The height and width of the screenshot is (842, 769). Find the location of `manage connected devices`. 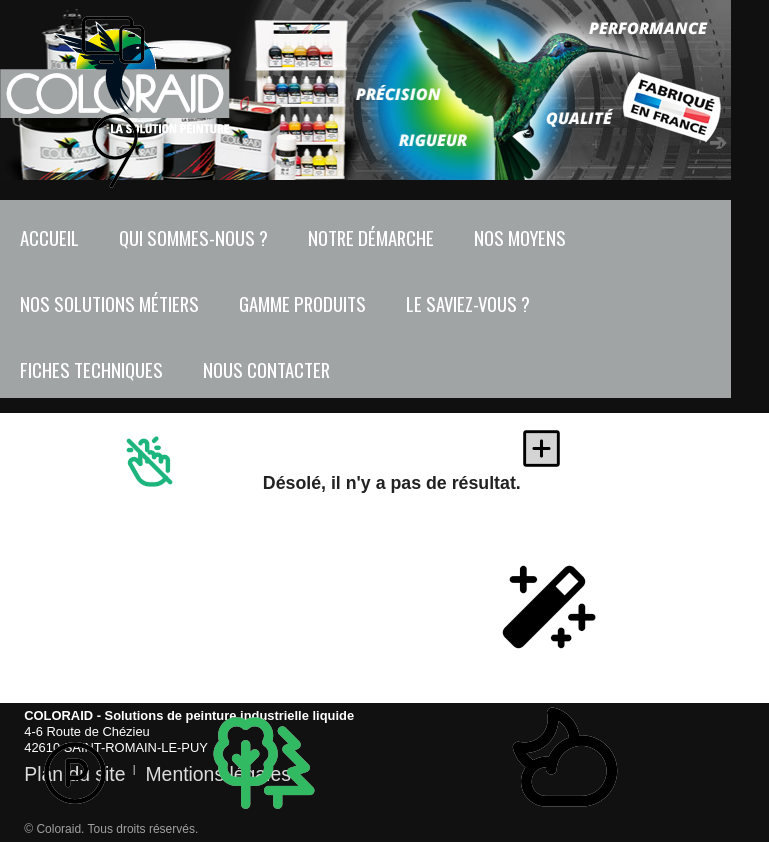

manage connected devices is located at coordinates (112, 40).